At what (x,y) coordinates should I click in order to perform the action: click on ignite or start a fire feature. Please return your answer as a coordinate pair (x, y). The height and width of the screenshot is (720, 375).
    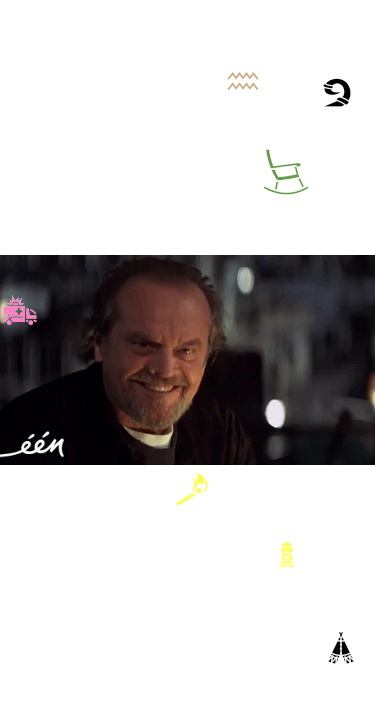
    Looking at the image, I should click on (192, 489).